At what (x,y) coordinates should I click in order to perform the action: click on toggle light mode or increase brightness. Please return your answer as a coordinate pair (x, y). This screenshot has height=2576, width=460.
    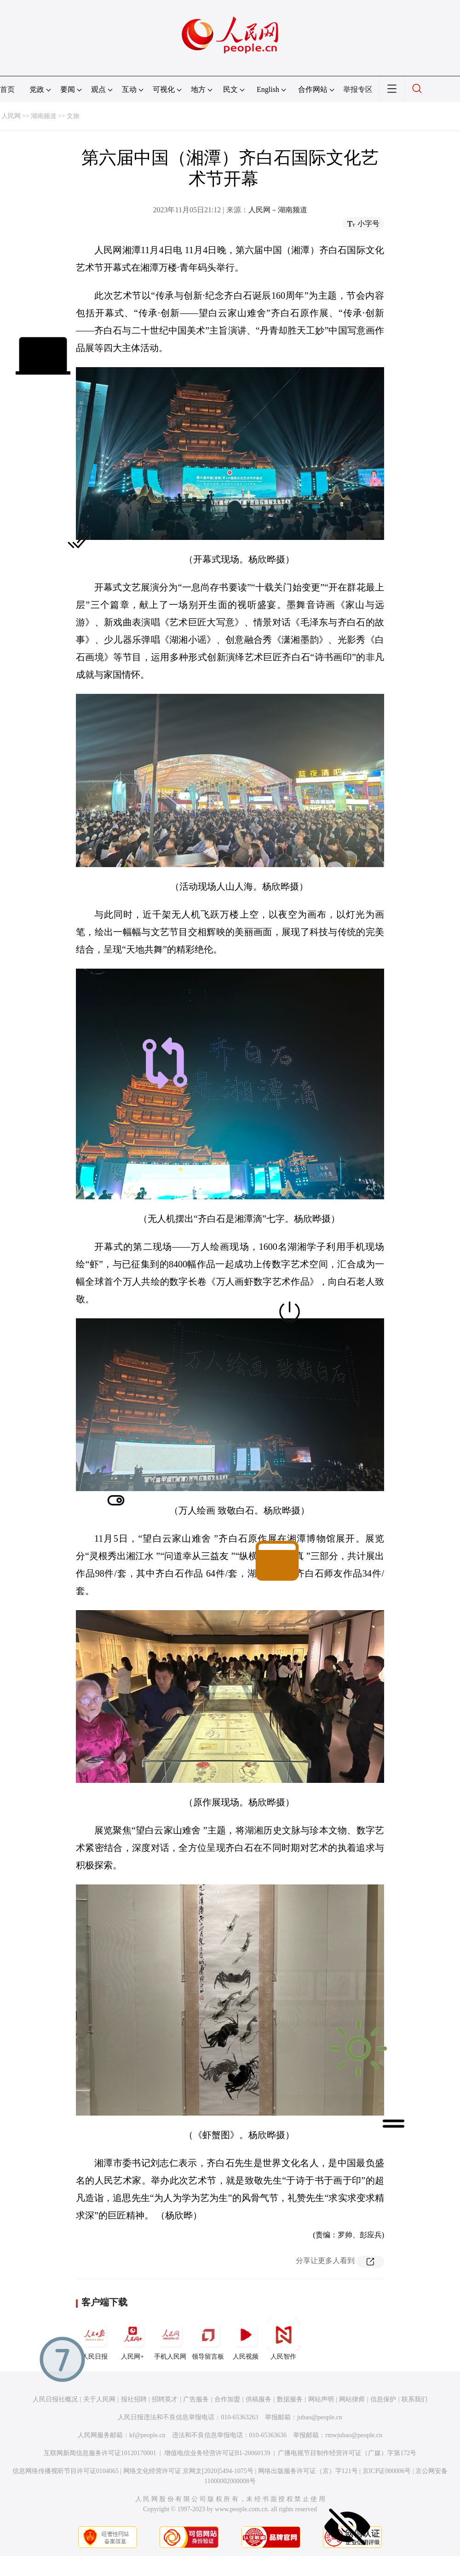
    Looking at the image, I should click on (358, 2048).